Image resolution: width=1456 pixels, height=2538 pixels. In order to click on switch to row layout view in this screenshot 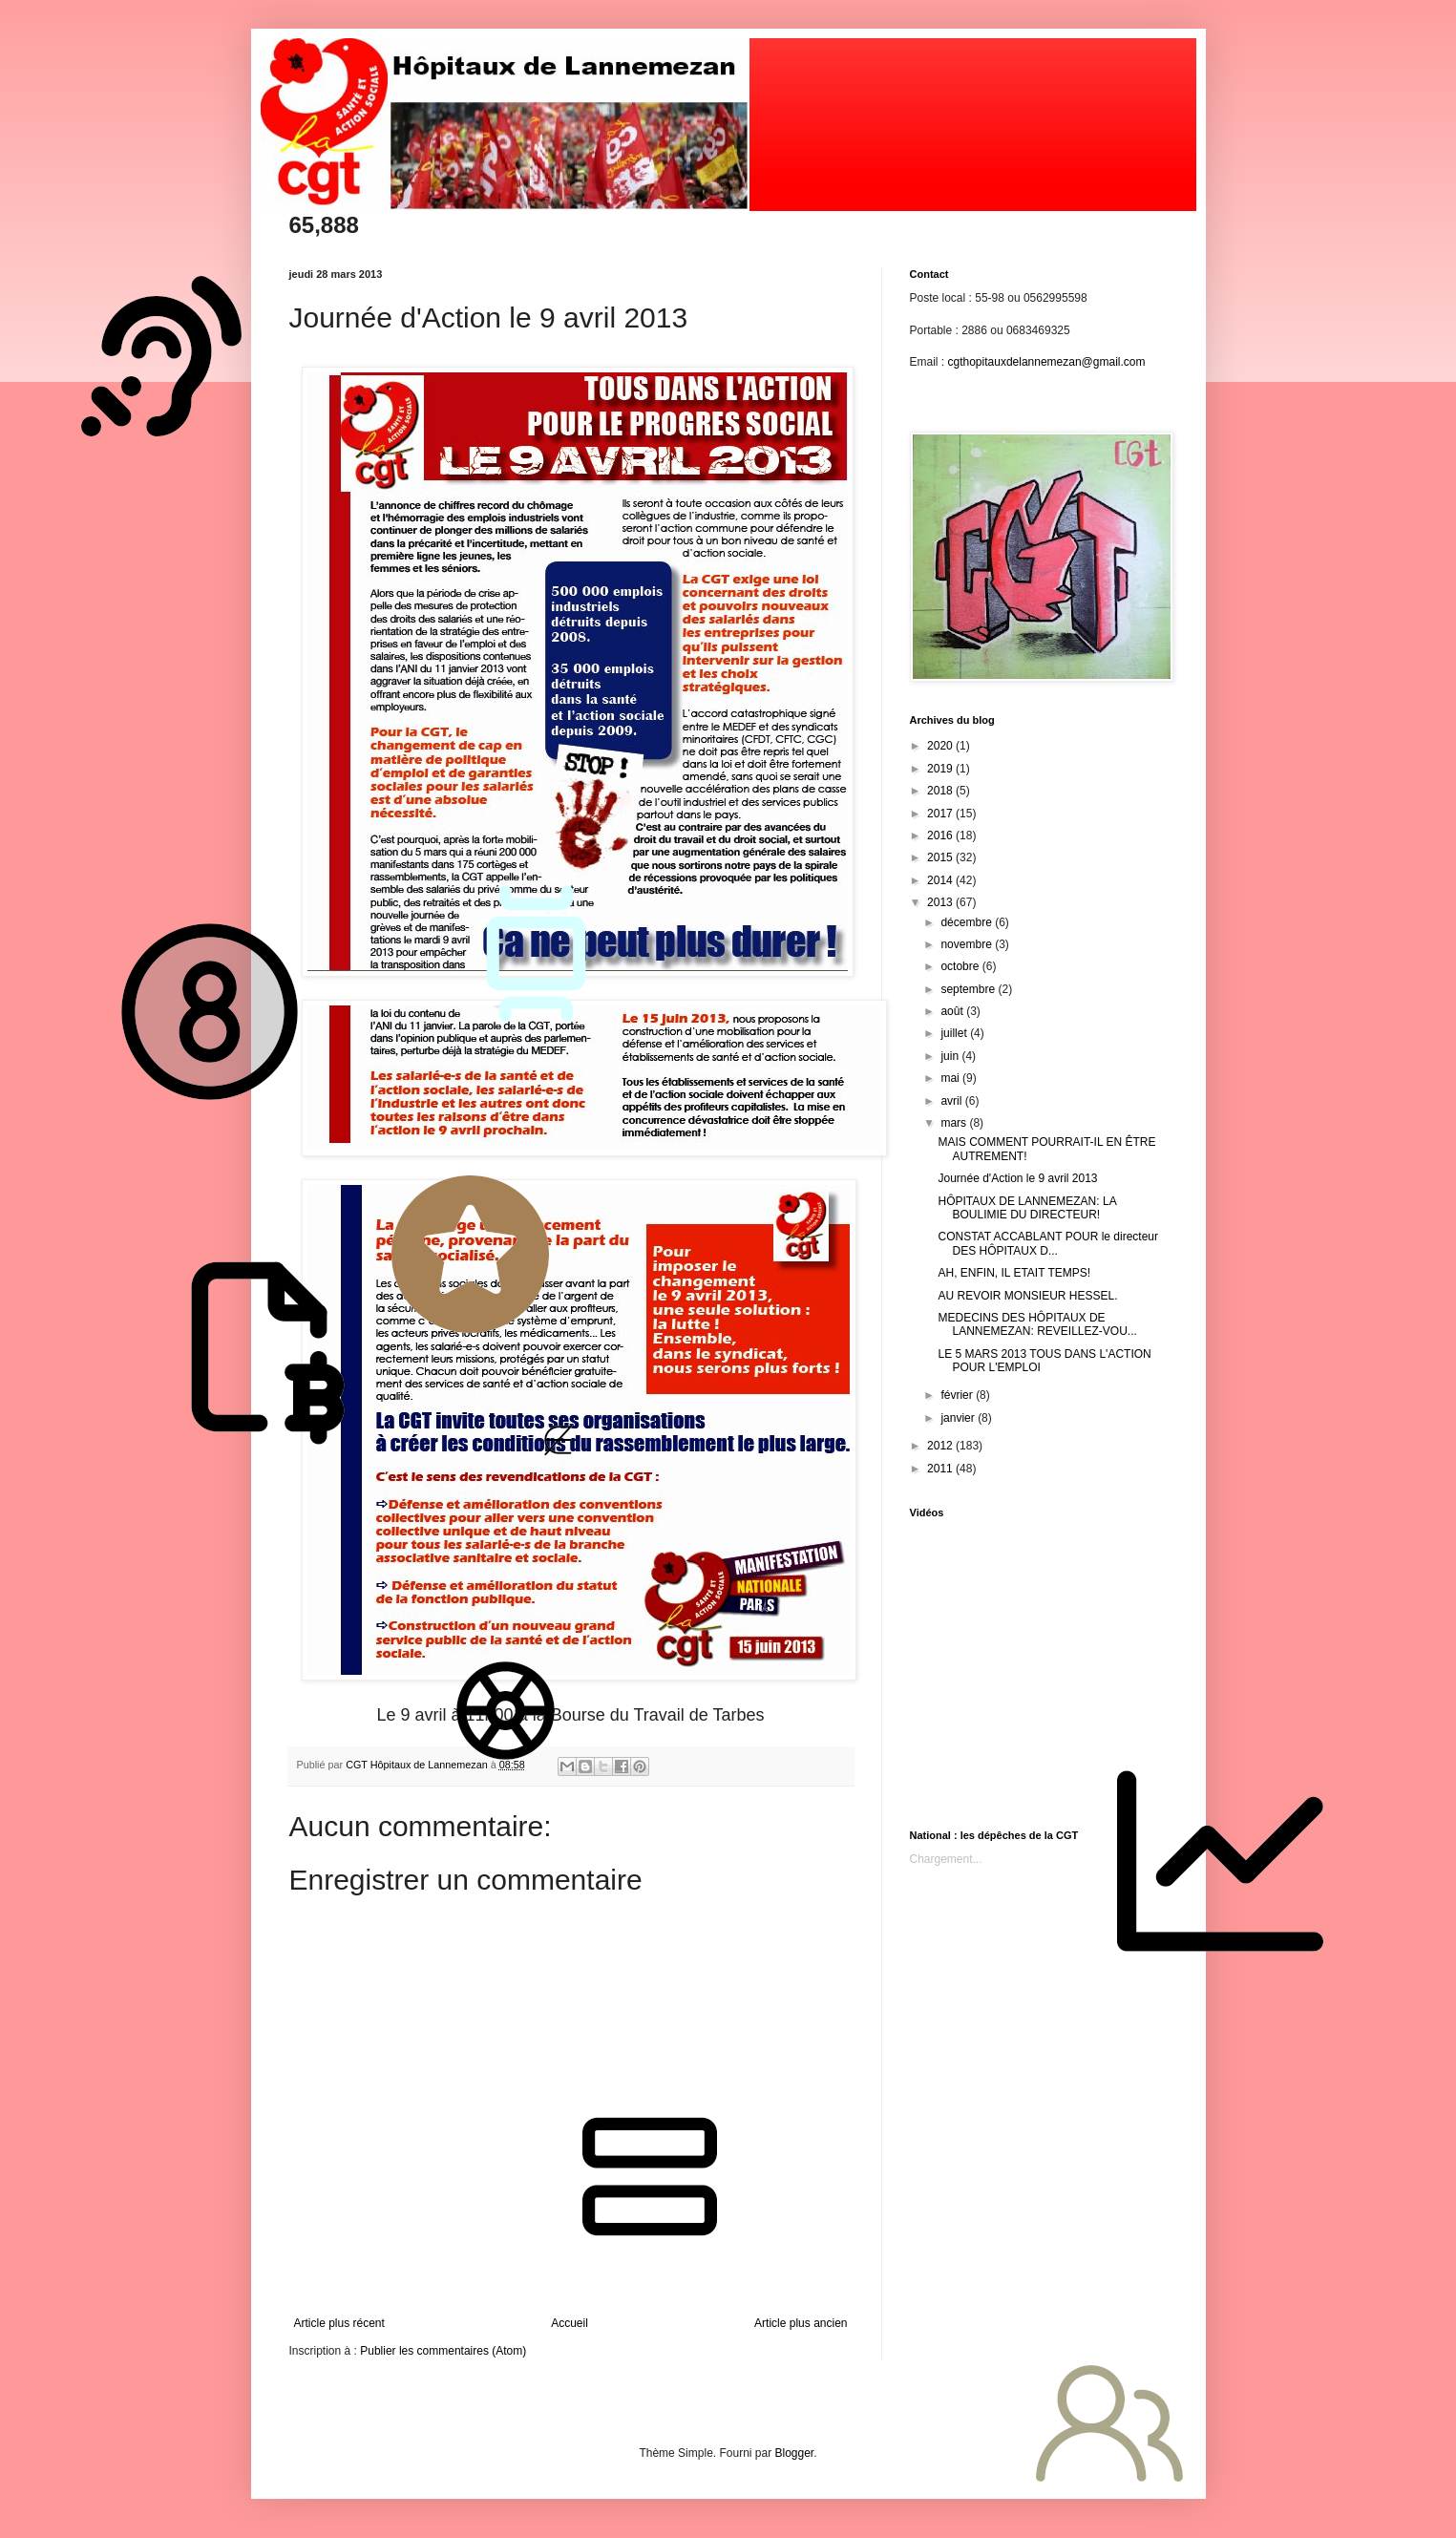, I will do `click(649, 2176)`.